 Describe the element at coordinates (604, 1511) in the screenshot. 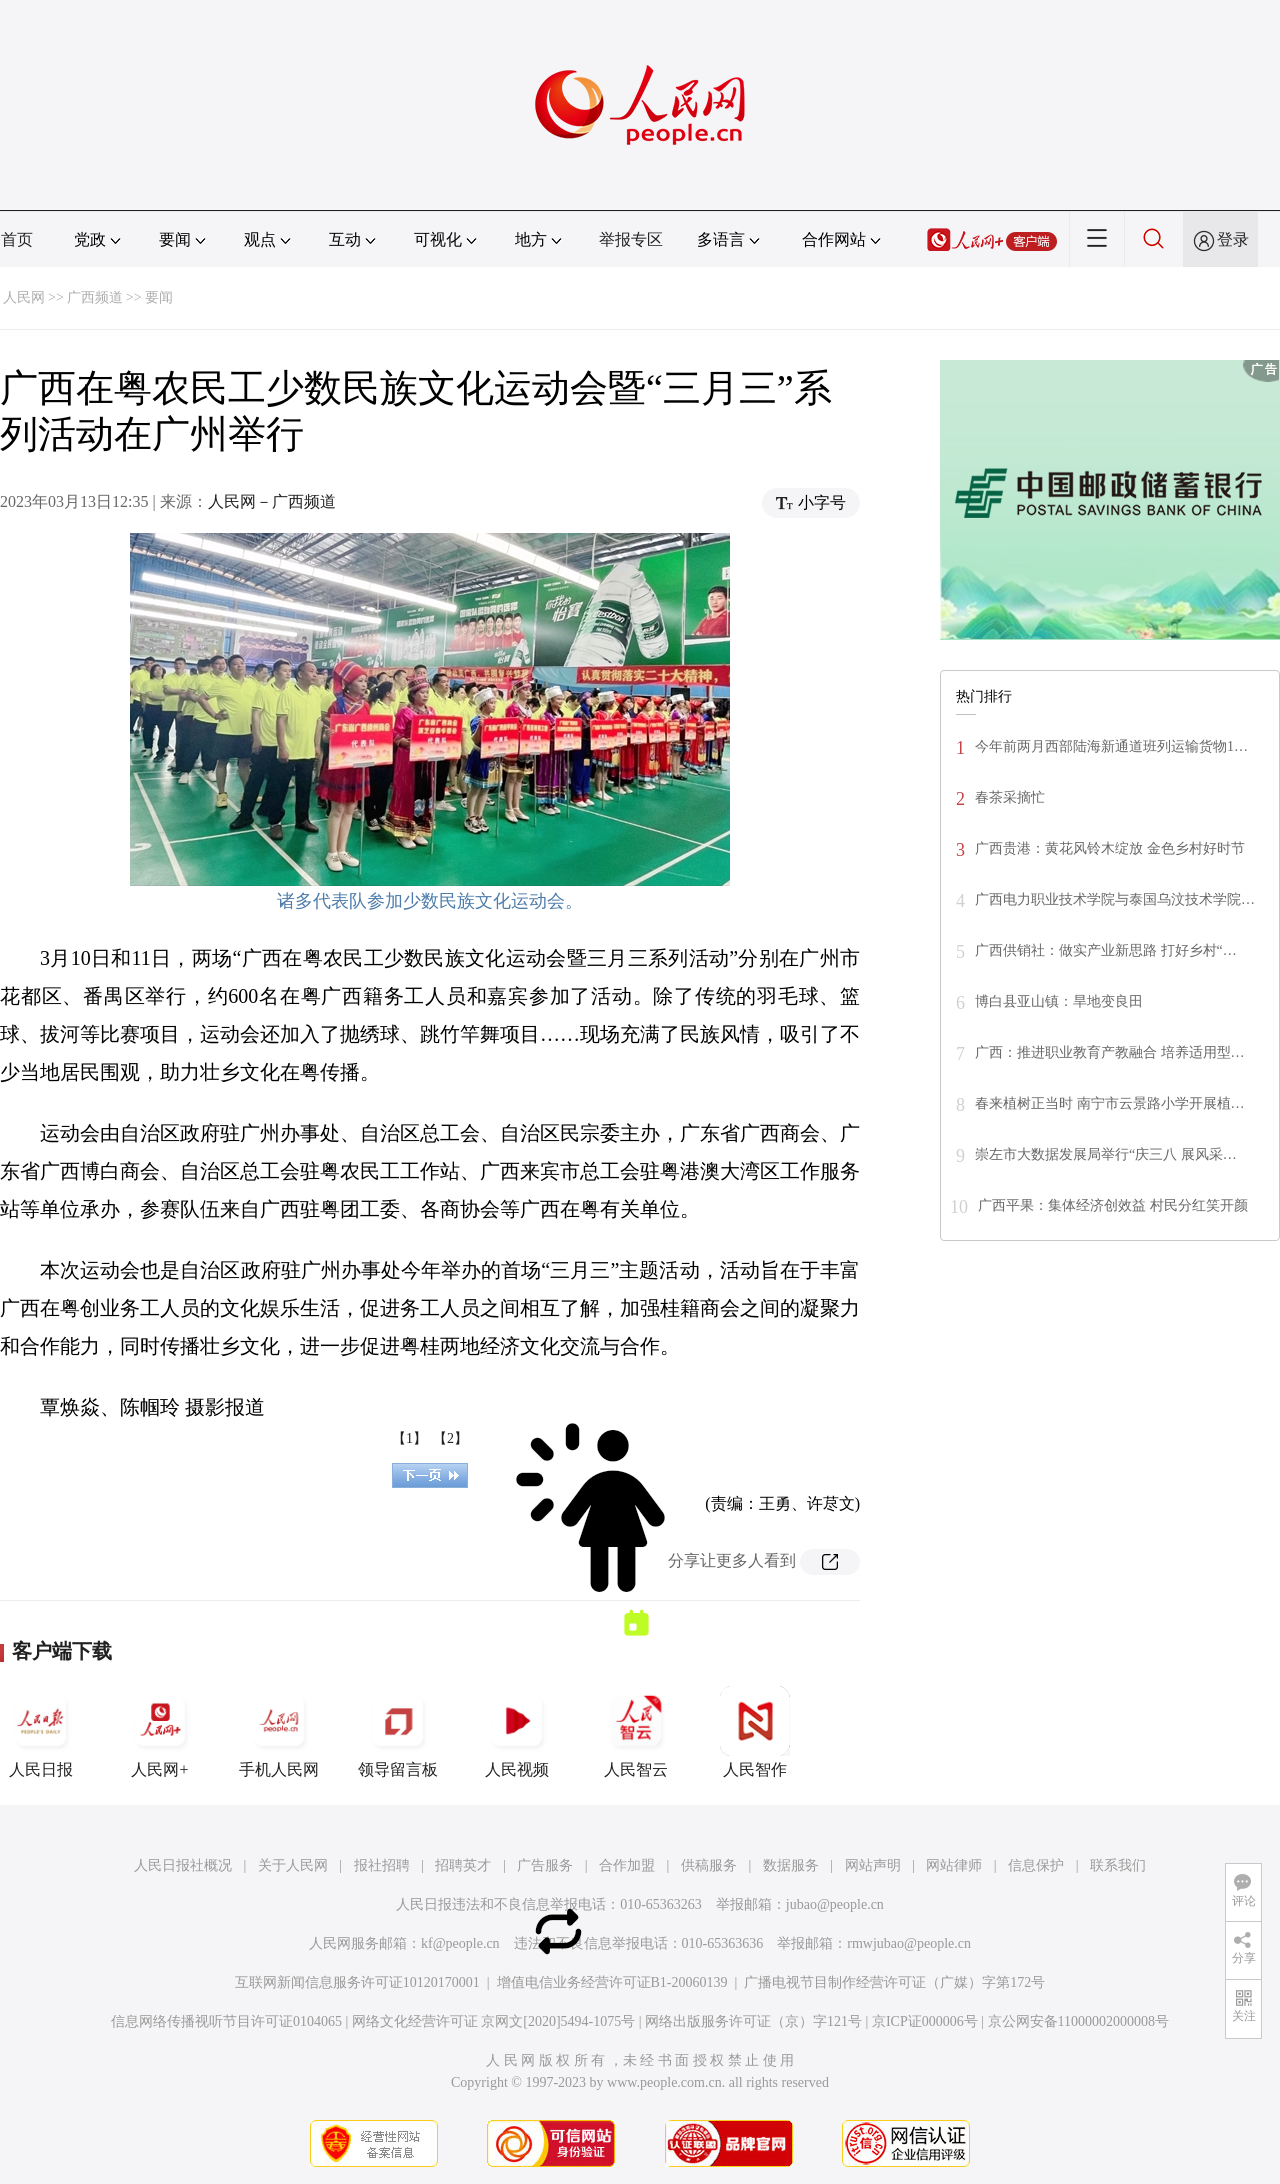

I see `report an incident or emergency involving a person` at that location.